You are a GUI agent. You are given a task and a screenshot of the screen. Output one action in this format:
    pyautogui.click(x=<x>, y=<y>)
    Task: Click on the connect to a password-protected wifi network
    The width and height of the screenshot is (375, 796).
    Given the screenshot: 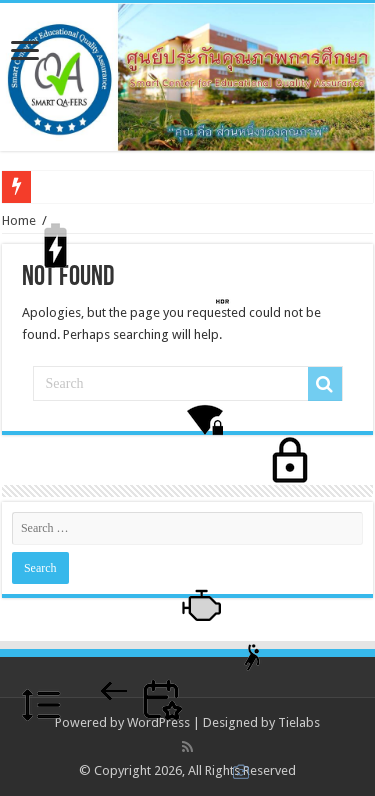 What is the action you would take?
    pyautogui.click(x=205, y=420)
    